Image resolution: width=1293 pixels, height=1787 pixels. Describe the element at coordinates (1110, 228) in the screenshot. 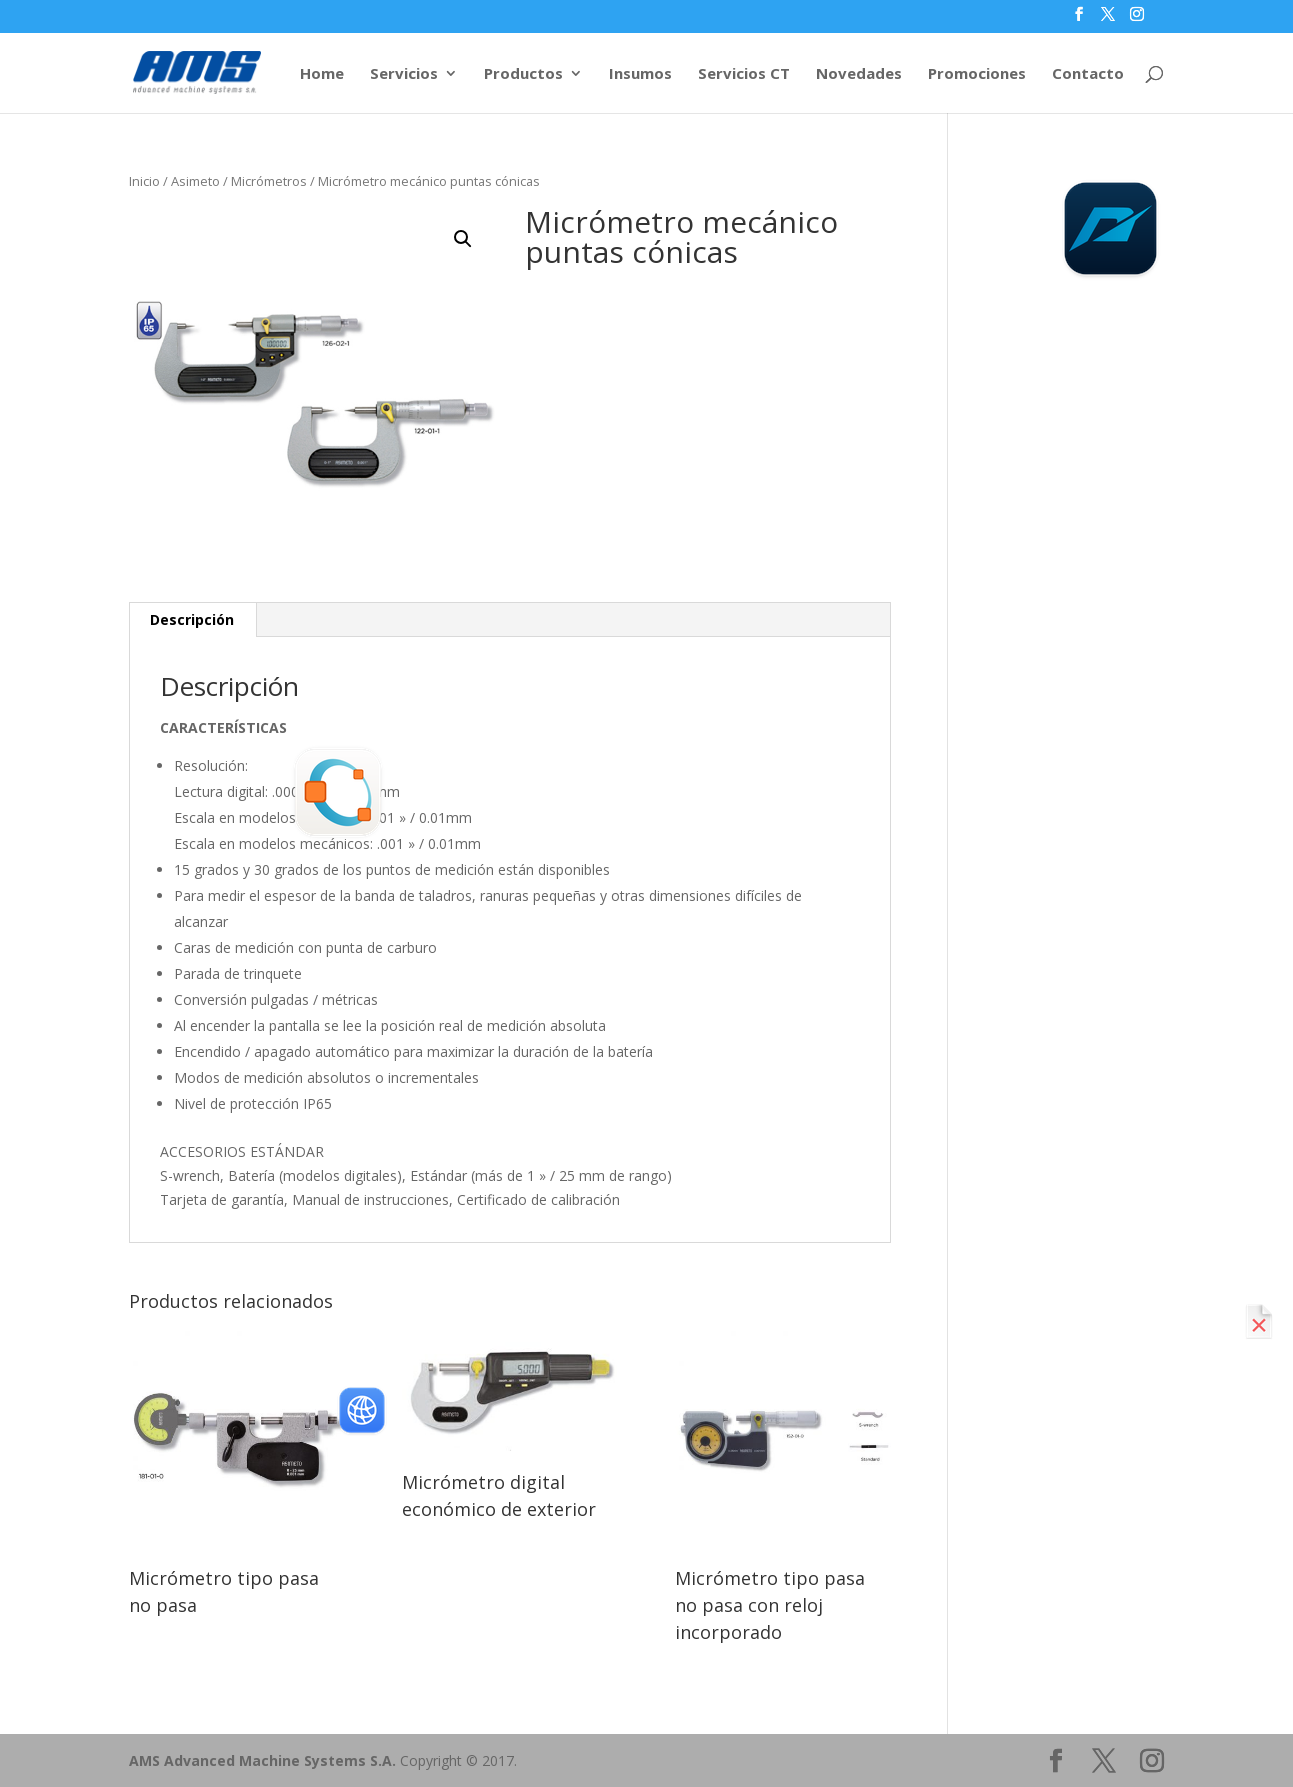

I see `launch need for speed racing game` at that location.